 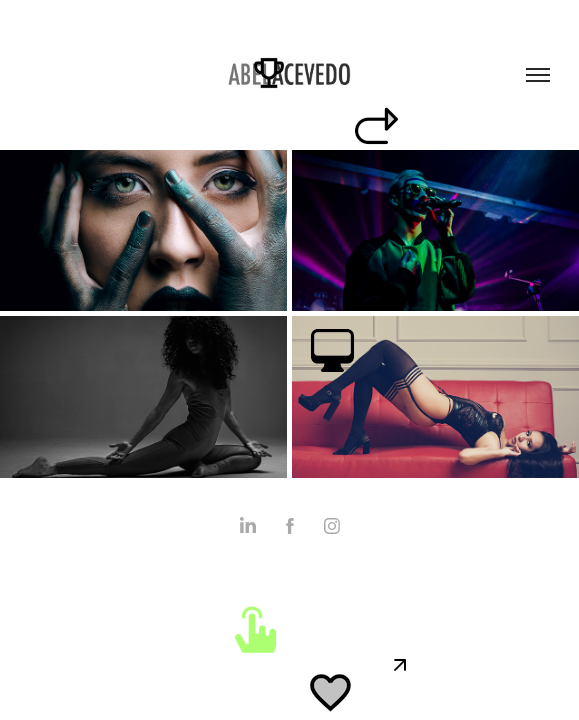 What do you see at coordinates (330, 692) in the screenshot?
I see `add to favorites` at bounding box center [330, 692].